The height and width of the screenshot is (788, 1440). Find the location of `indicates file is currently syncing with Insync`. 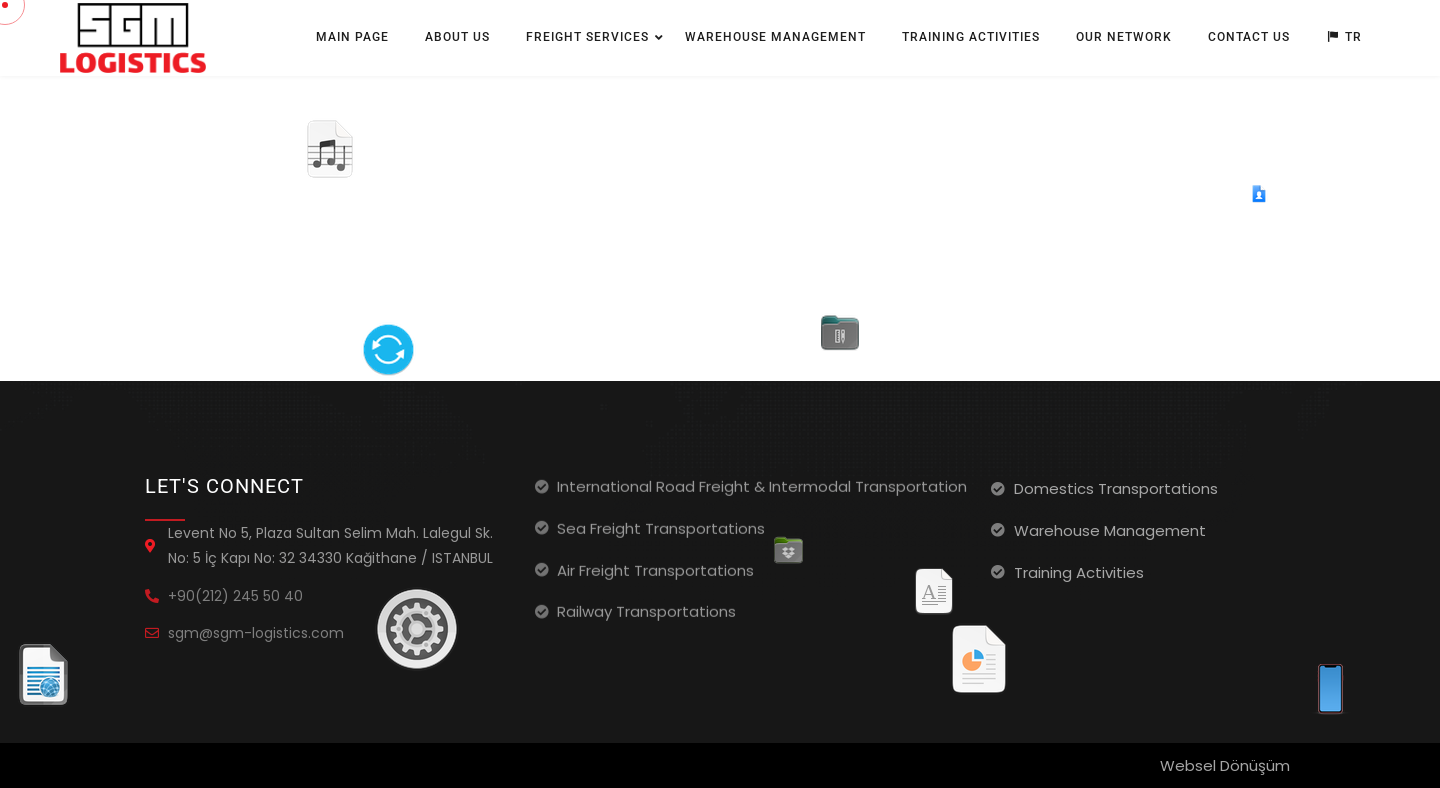

indicates file is currently syncing with Insync is located at coordinates (388, 349).